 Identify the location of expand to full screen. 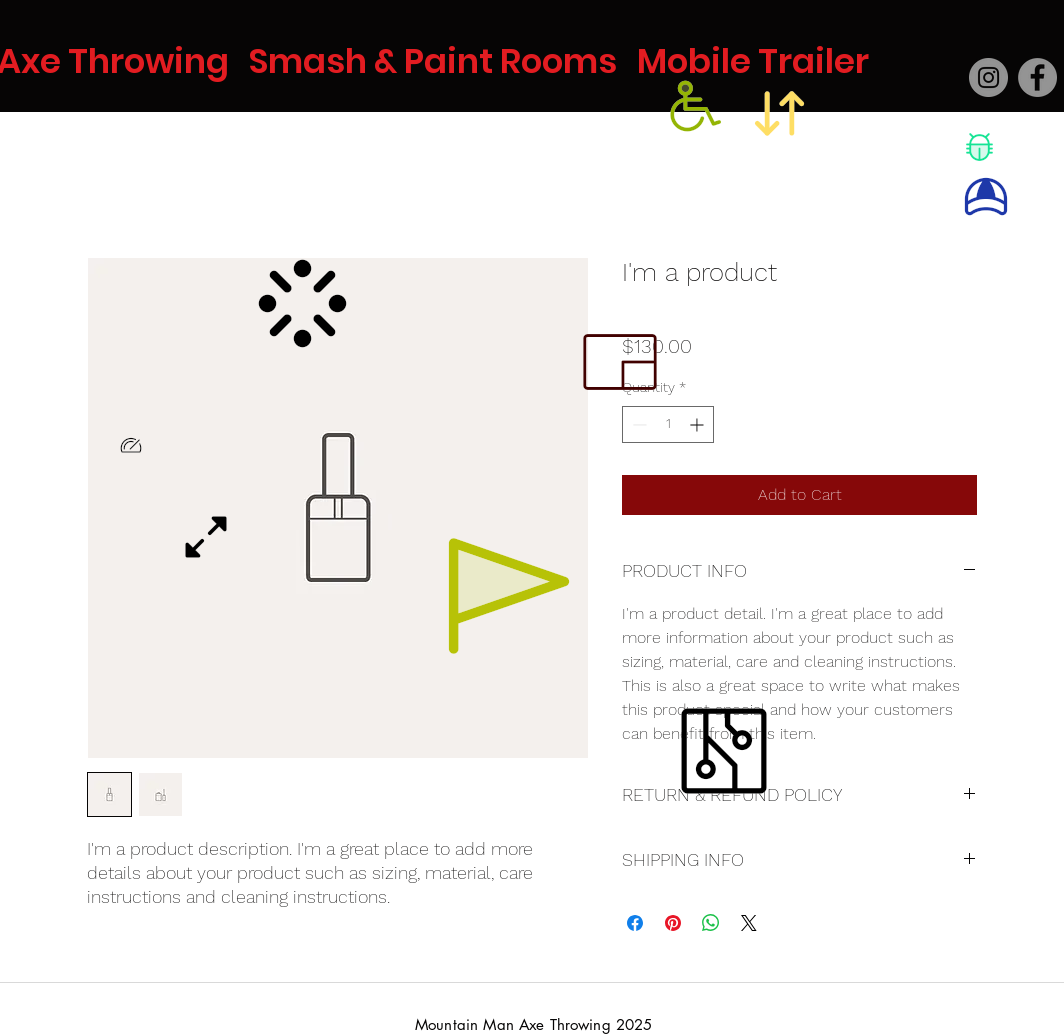
(206, 537).